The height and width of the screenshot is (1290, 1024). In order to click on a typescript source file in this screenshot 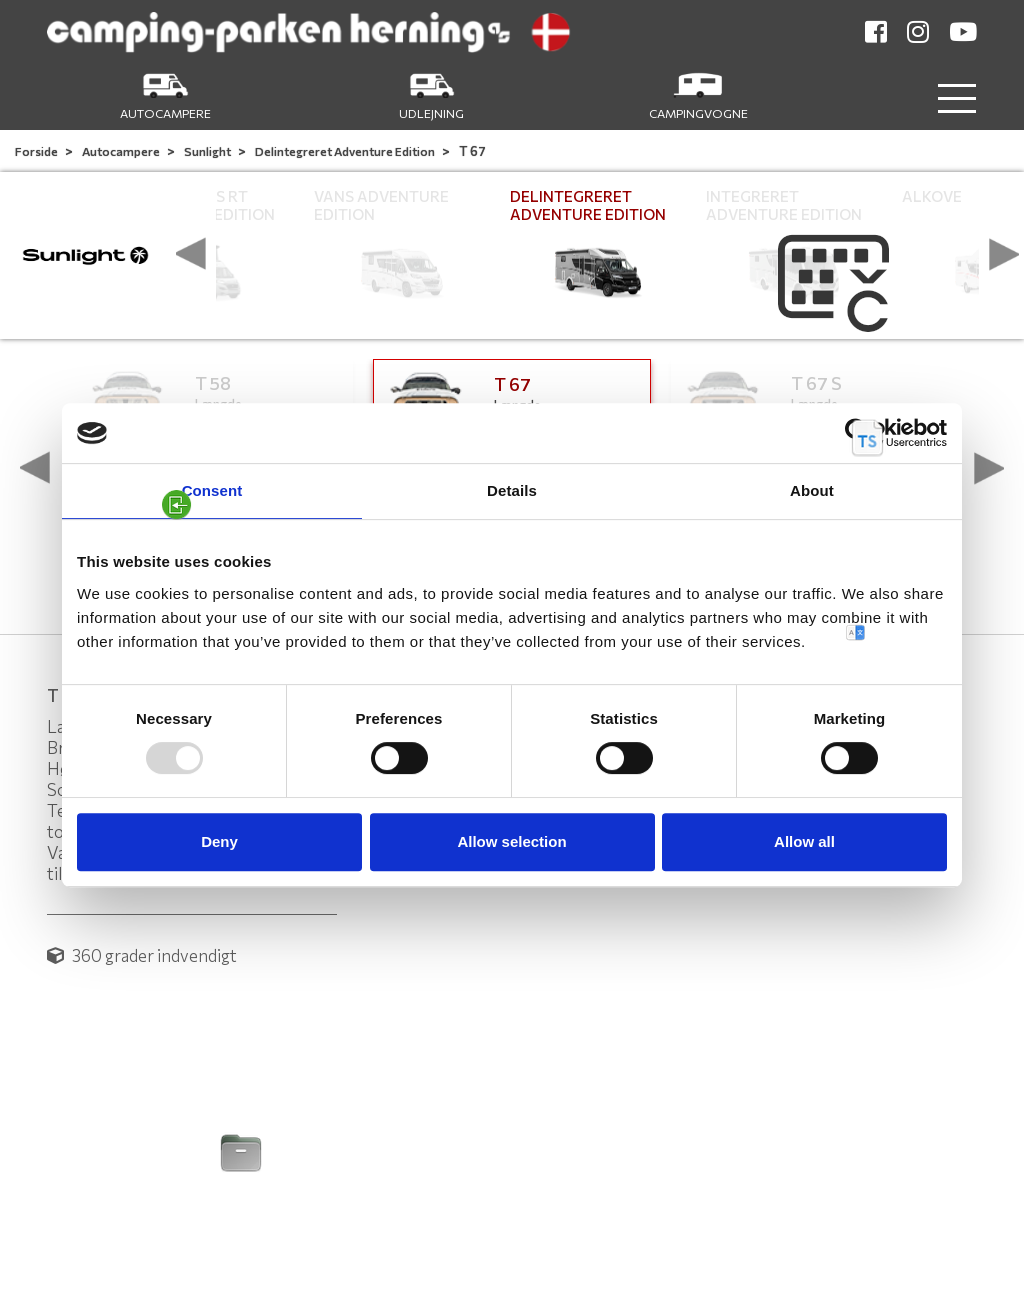, I will do `click(867, 437)`.